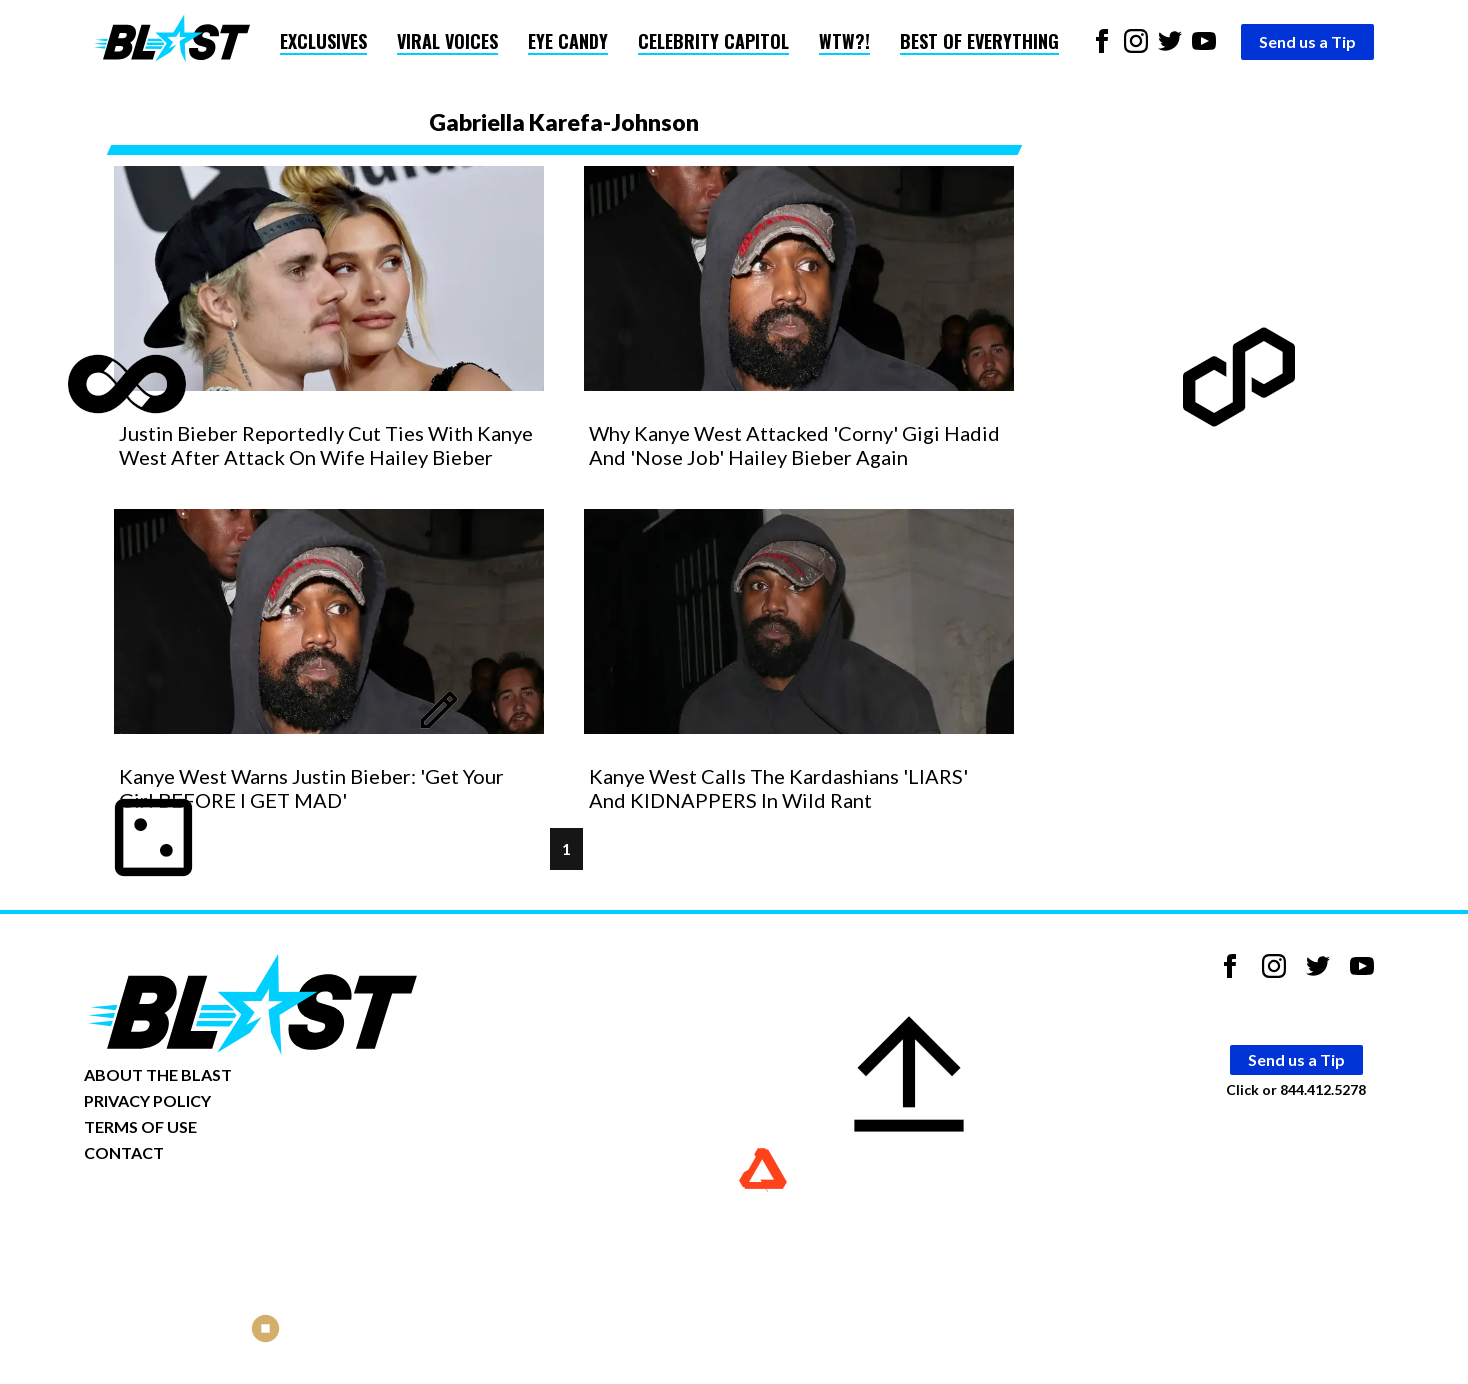 The height and width of the screenshot is (1384, 1468). I want to click on edit content or text, so click(439, 710).